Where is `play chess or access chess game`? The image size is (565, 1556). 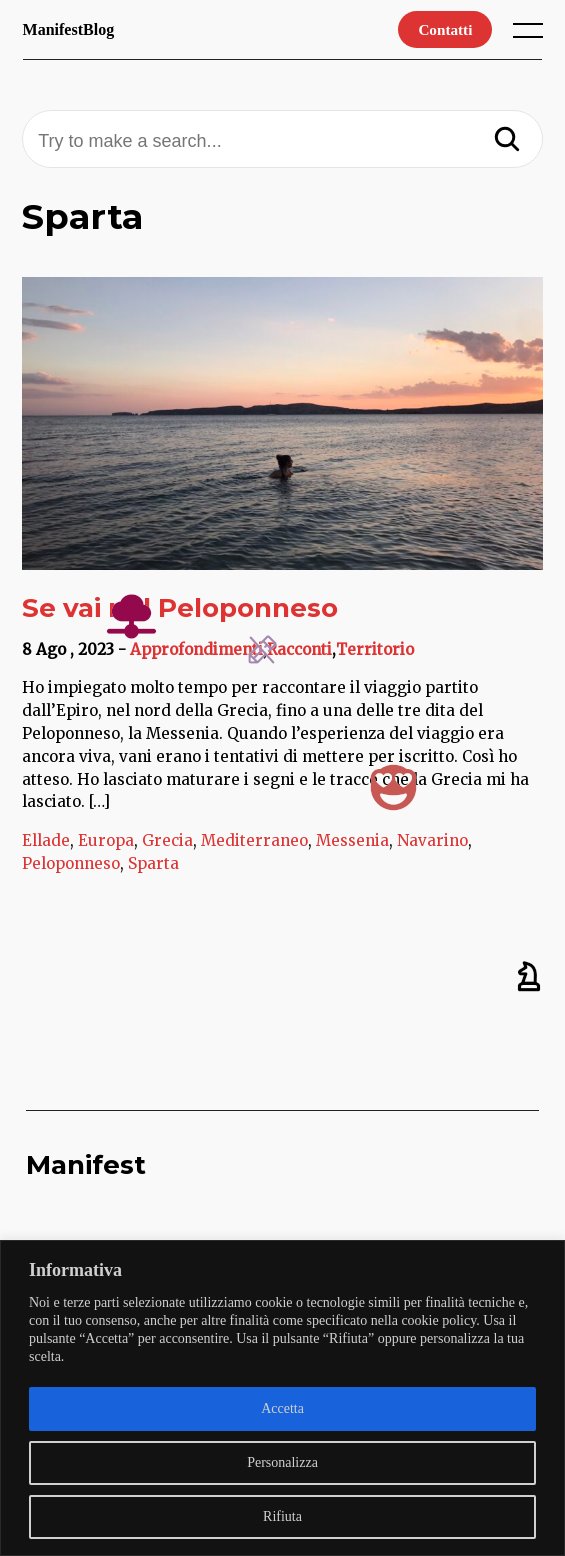
play chess or access chess game is located at coordinates (529, 977).